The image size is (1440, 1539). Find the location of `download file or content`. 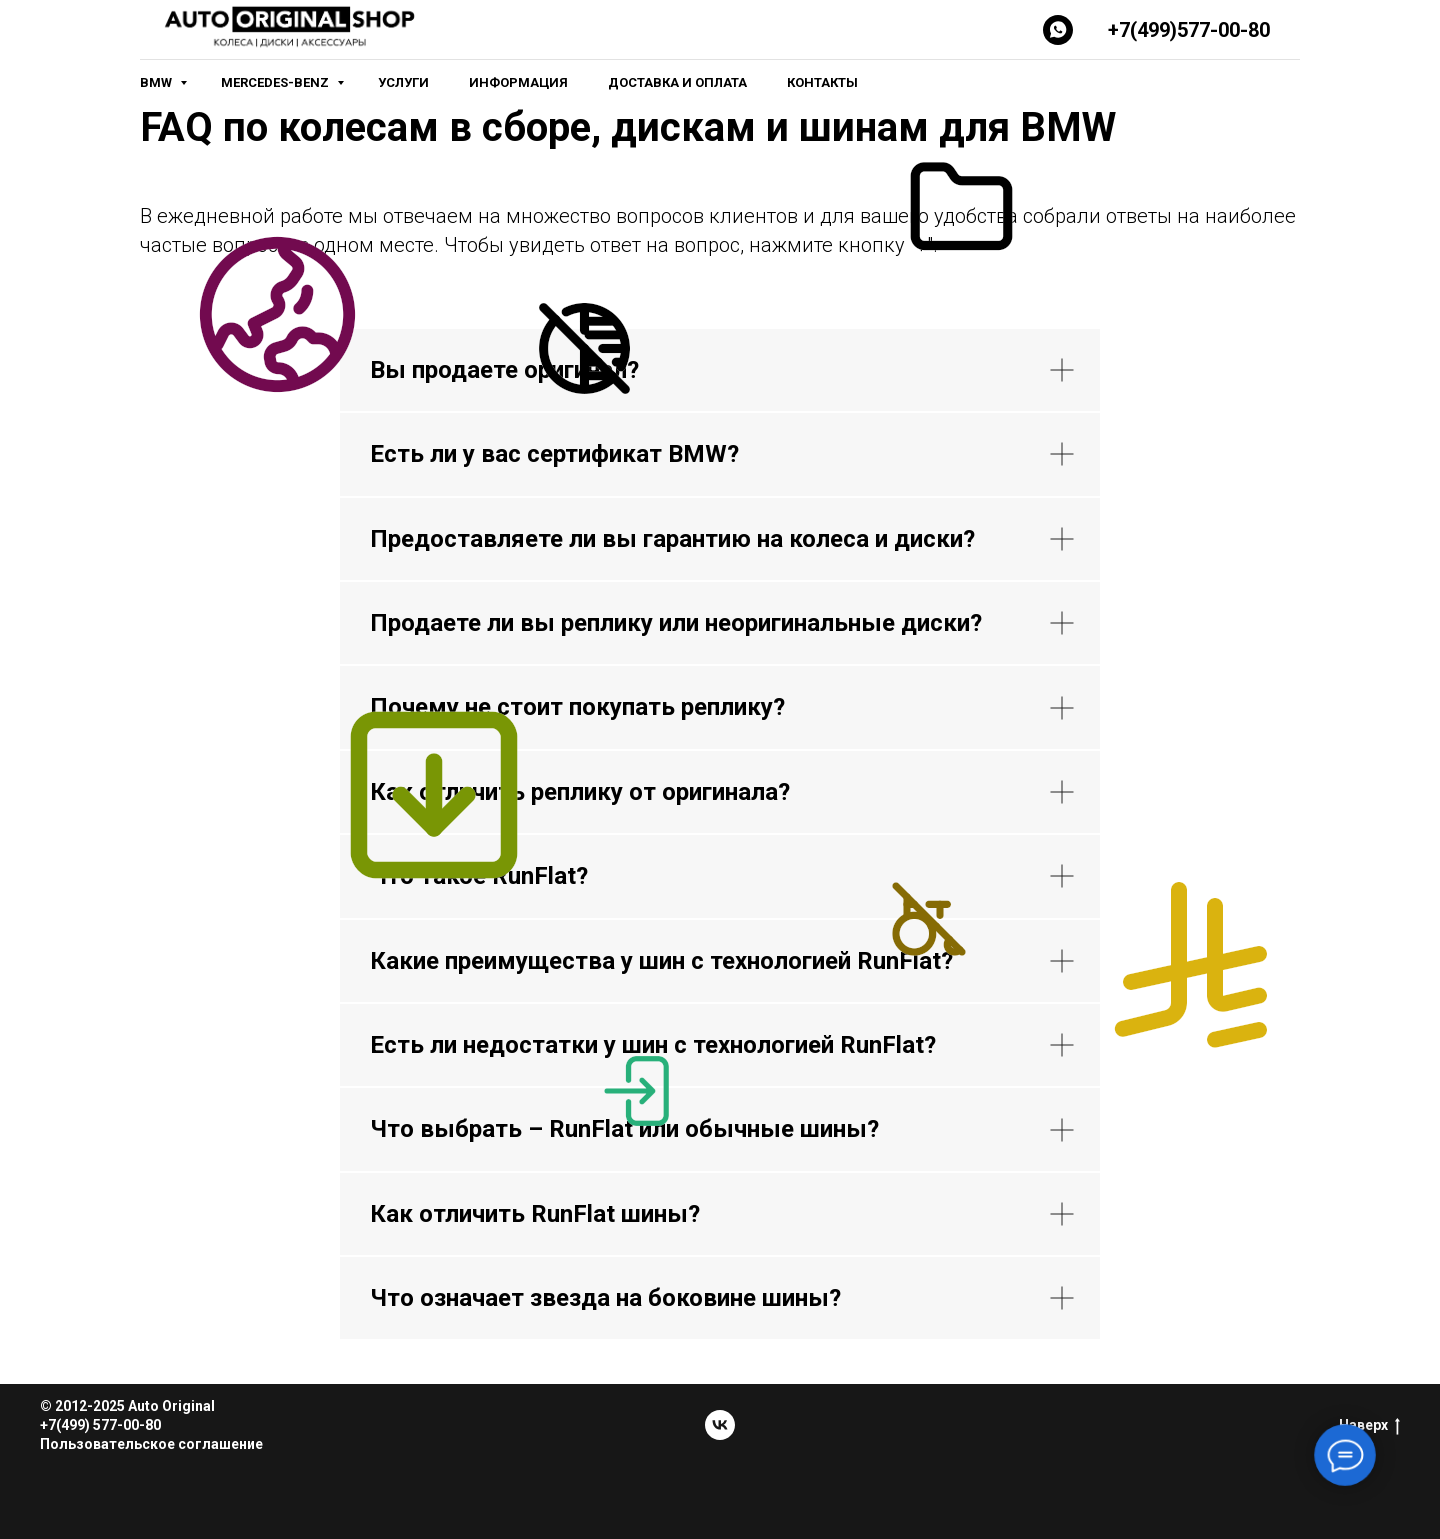

download file or content is located at coordinates (434, 795).